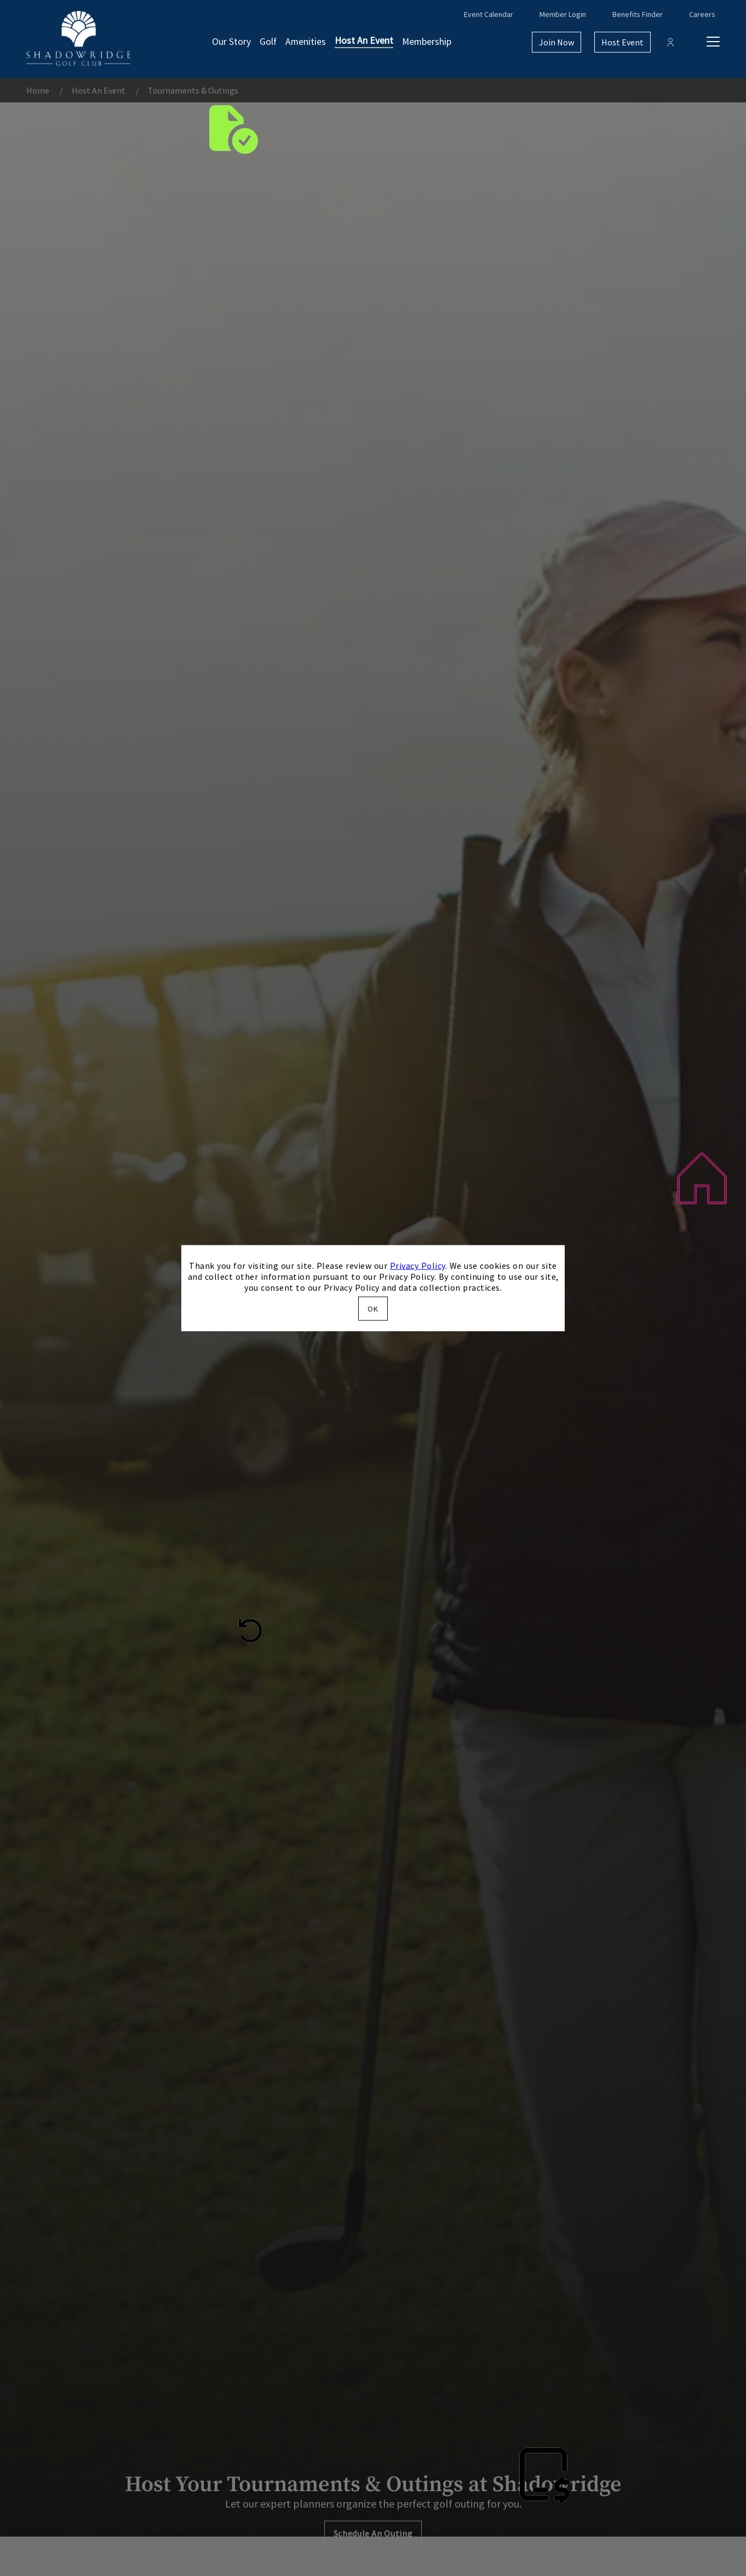 Image resolution: width=746 pixels, height=2576 pixels. Describe the element at coordinates (543, 2474) in the screenshot. I see `view tablet payment or pricing options` at that location.